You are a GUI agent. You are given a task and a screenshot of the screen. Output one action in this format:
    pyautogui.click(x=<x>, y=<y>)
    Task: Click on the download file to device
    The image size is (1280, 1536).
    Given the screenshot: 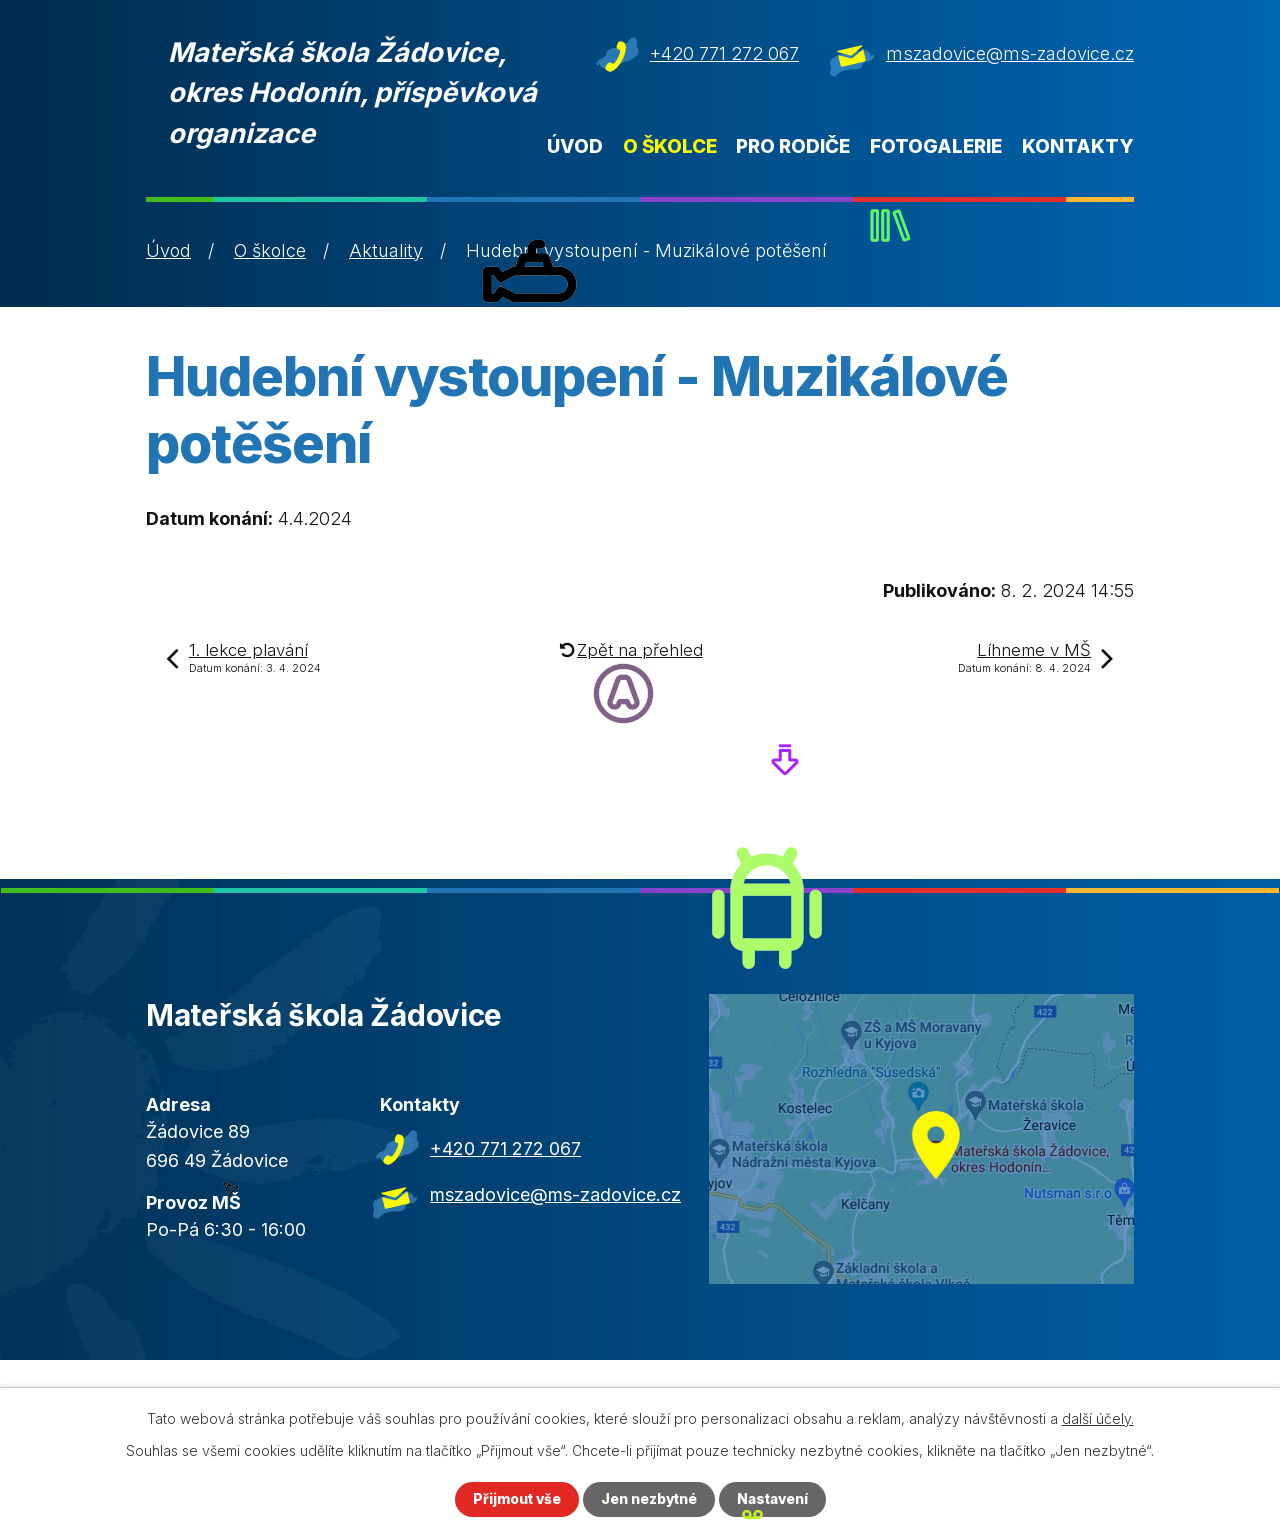 What is the action you would take?
    pyautogui.click(x=785, y=760)
    